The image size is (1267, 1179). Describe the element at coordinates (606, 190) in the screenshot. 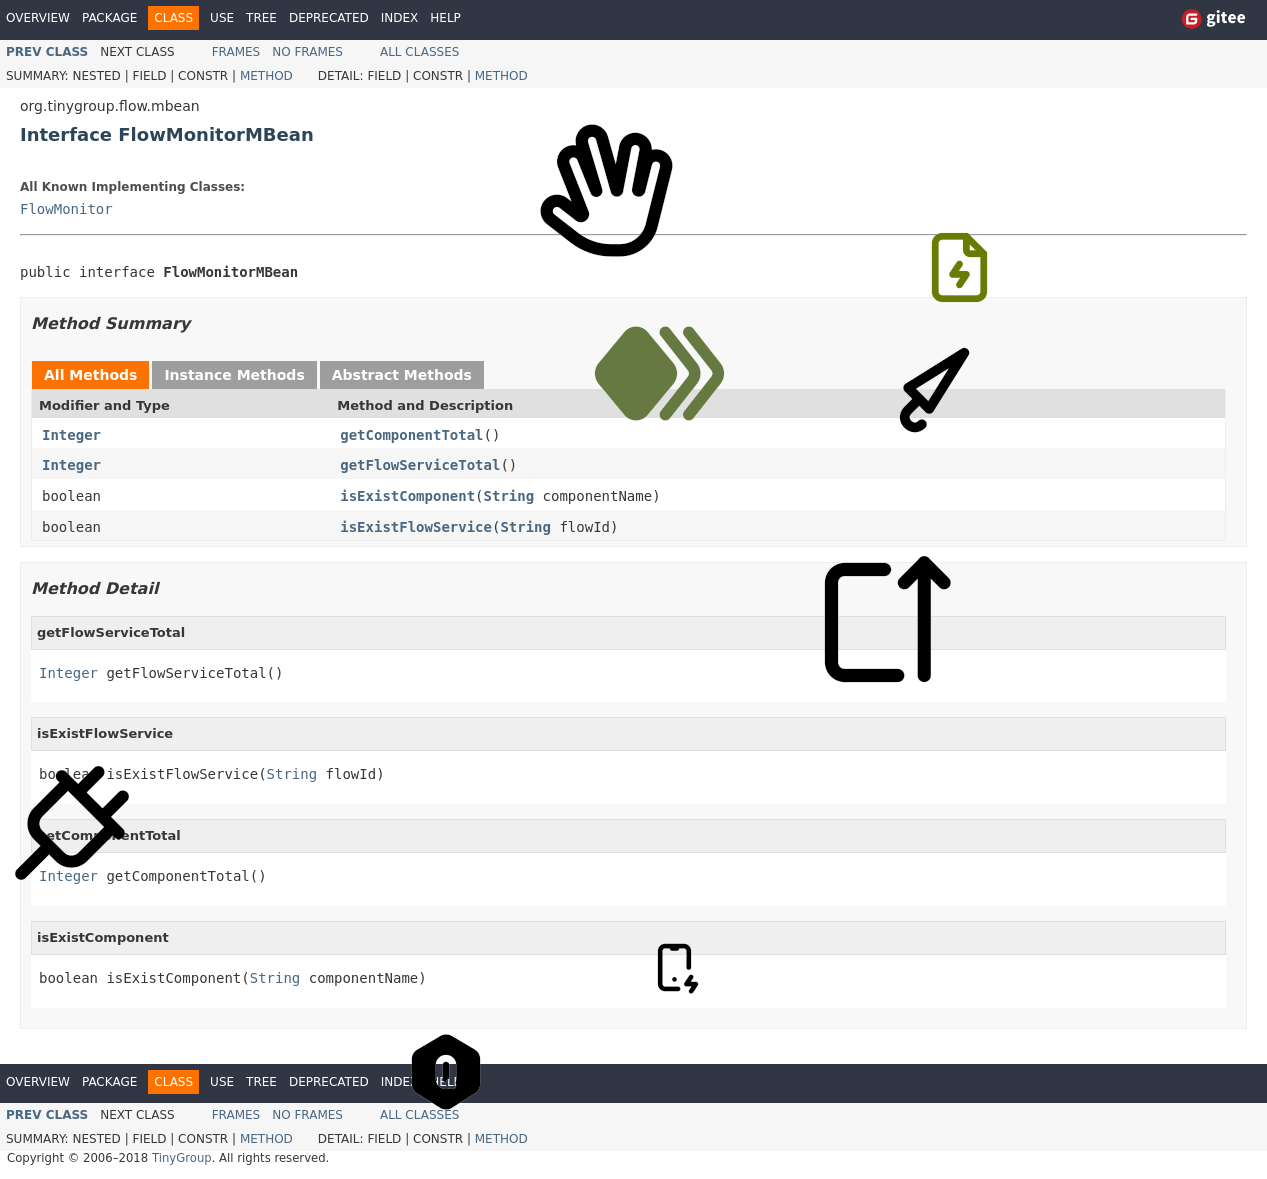

I see `send a vulcan salute greeting` at that location.